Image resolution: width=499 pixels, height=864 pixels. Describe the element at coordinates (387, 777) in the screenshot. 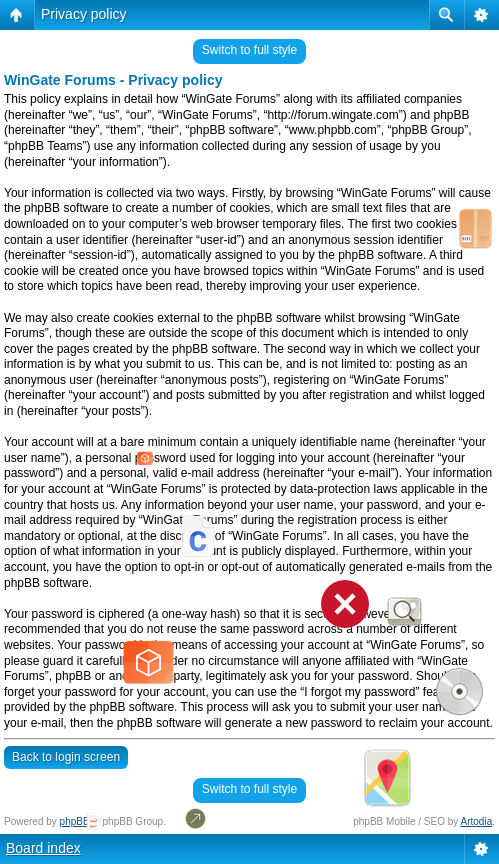

I see `geo+json file containing geographic data` at that location.